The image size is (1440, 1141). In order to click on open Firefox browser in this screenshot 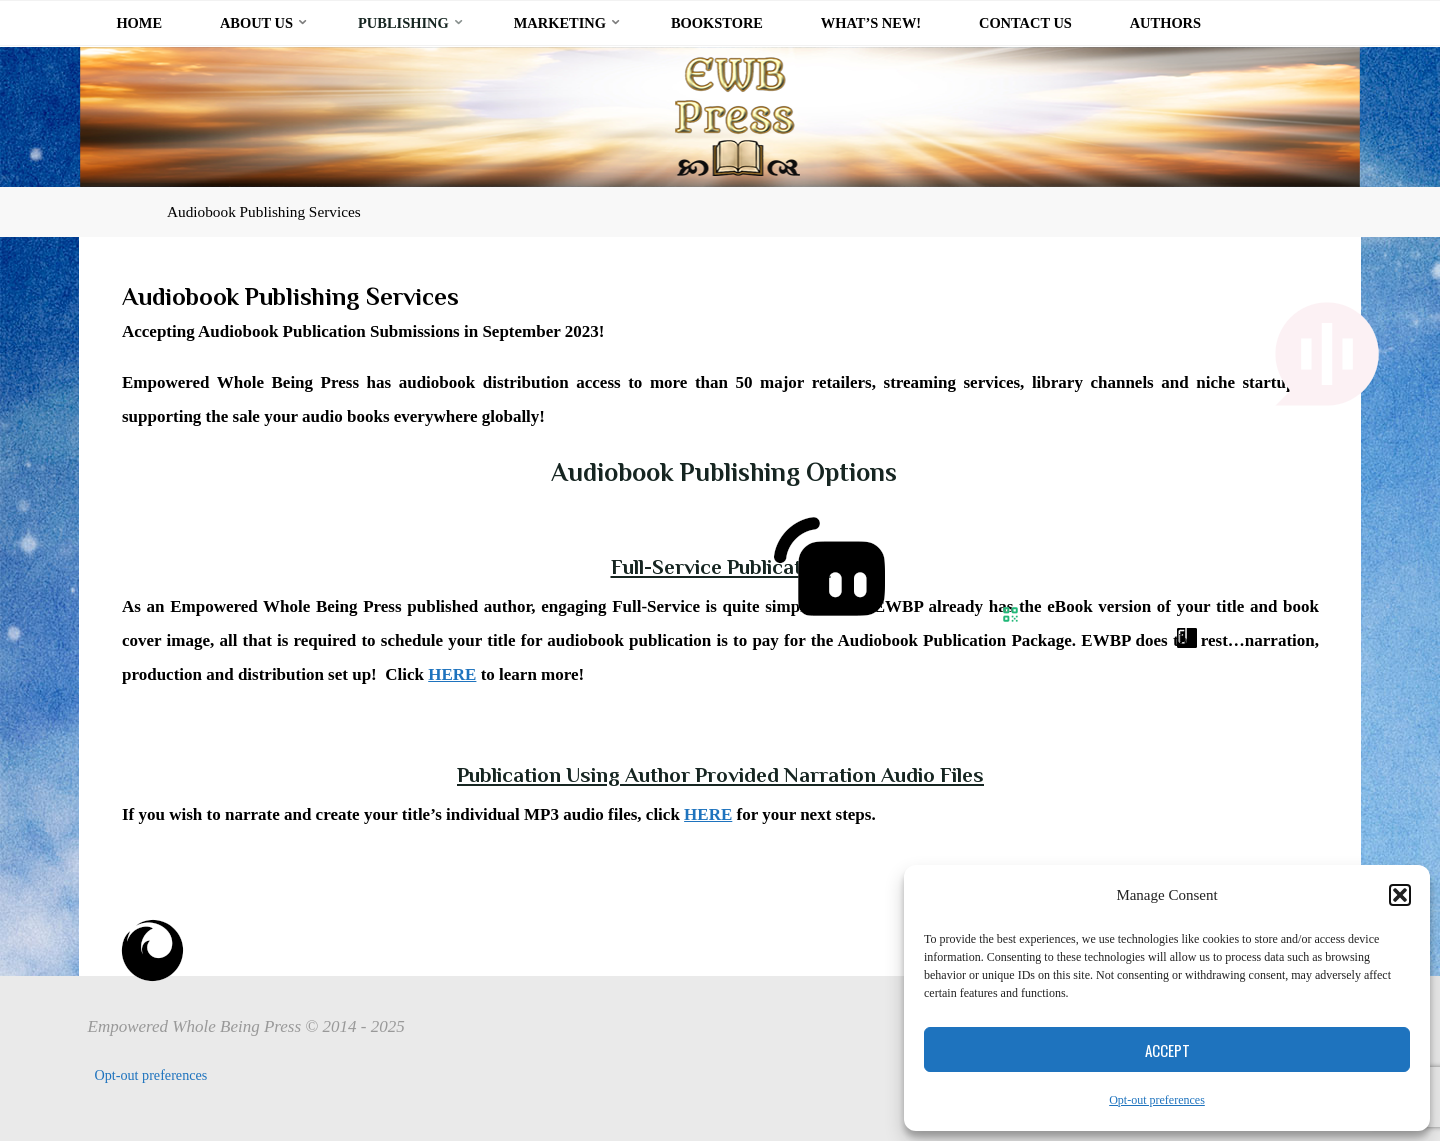, I will do `click(152, 950)`.